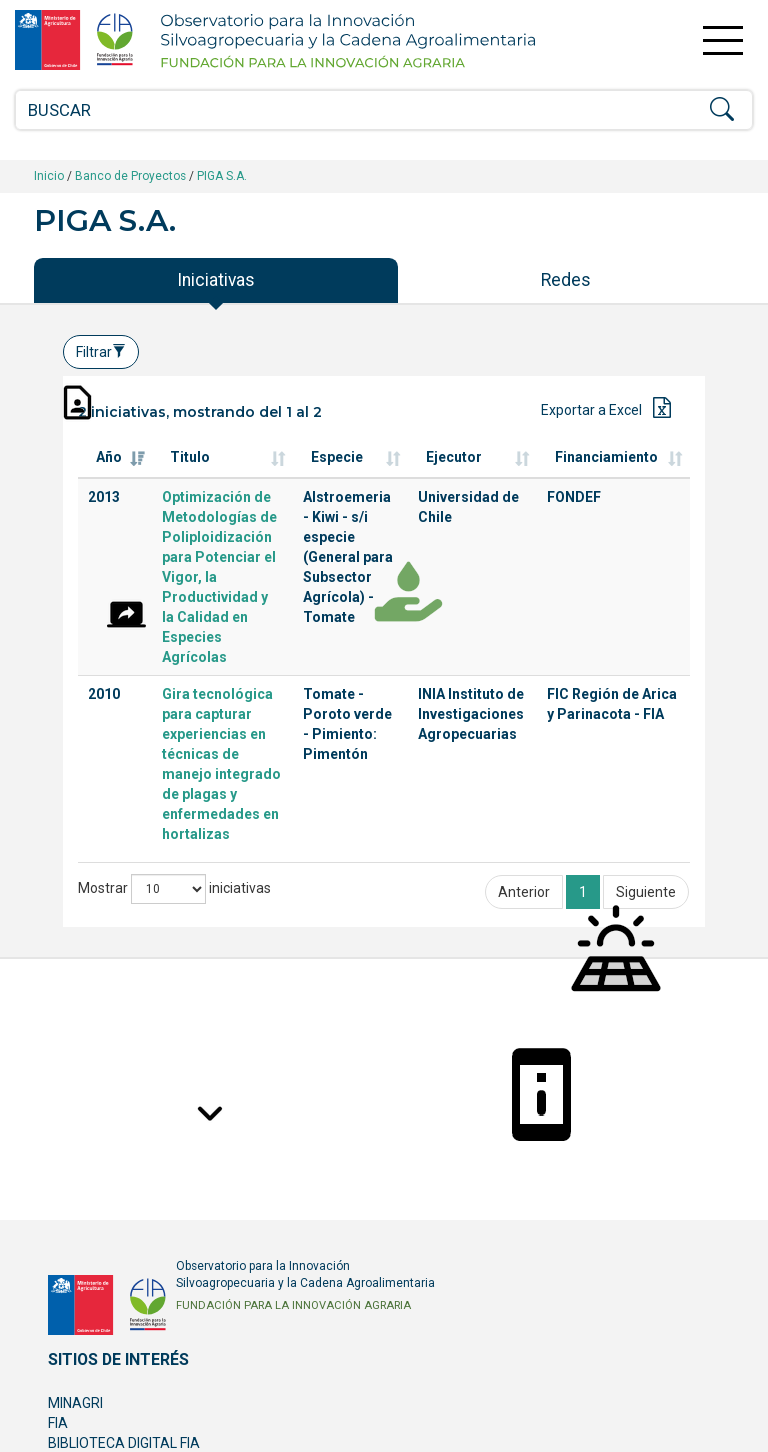 The height and width of the screenshot is (1452, 768). Describe the element at coordinates (126, 614) in the screenshot. I see `share your screen with others` at that location.